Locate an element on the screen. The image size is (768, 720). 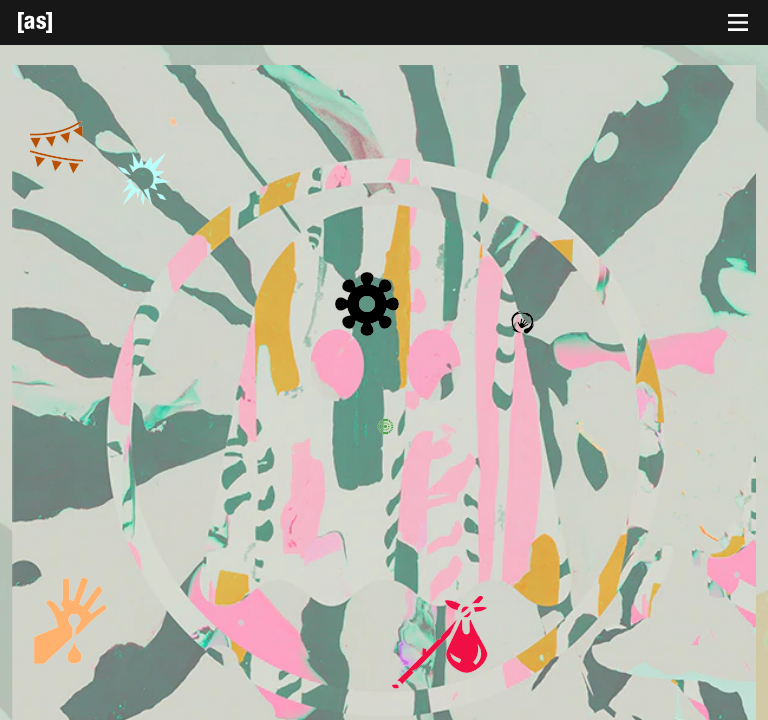
travel or journey-related game feature is located at coordinates (438, 641).